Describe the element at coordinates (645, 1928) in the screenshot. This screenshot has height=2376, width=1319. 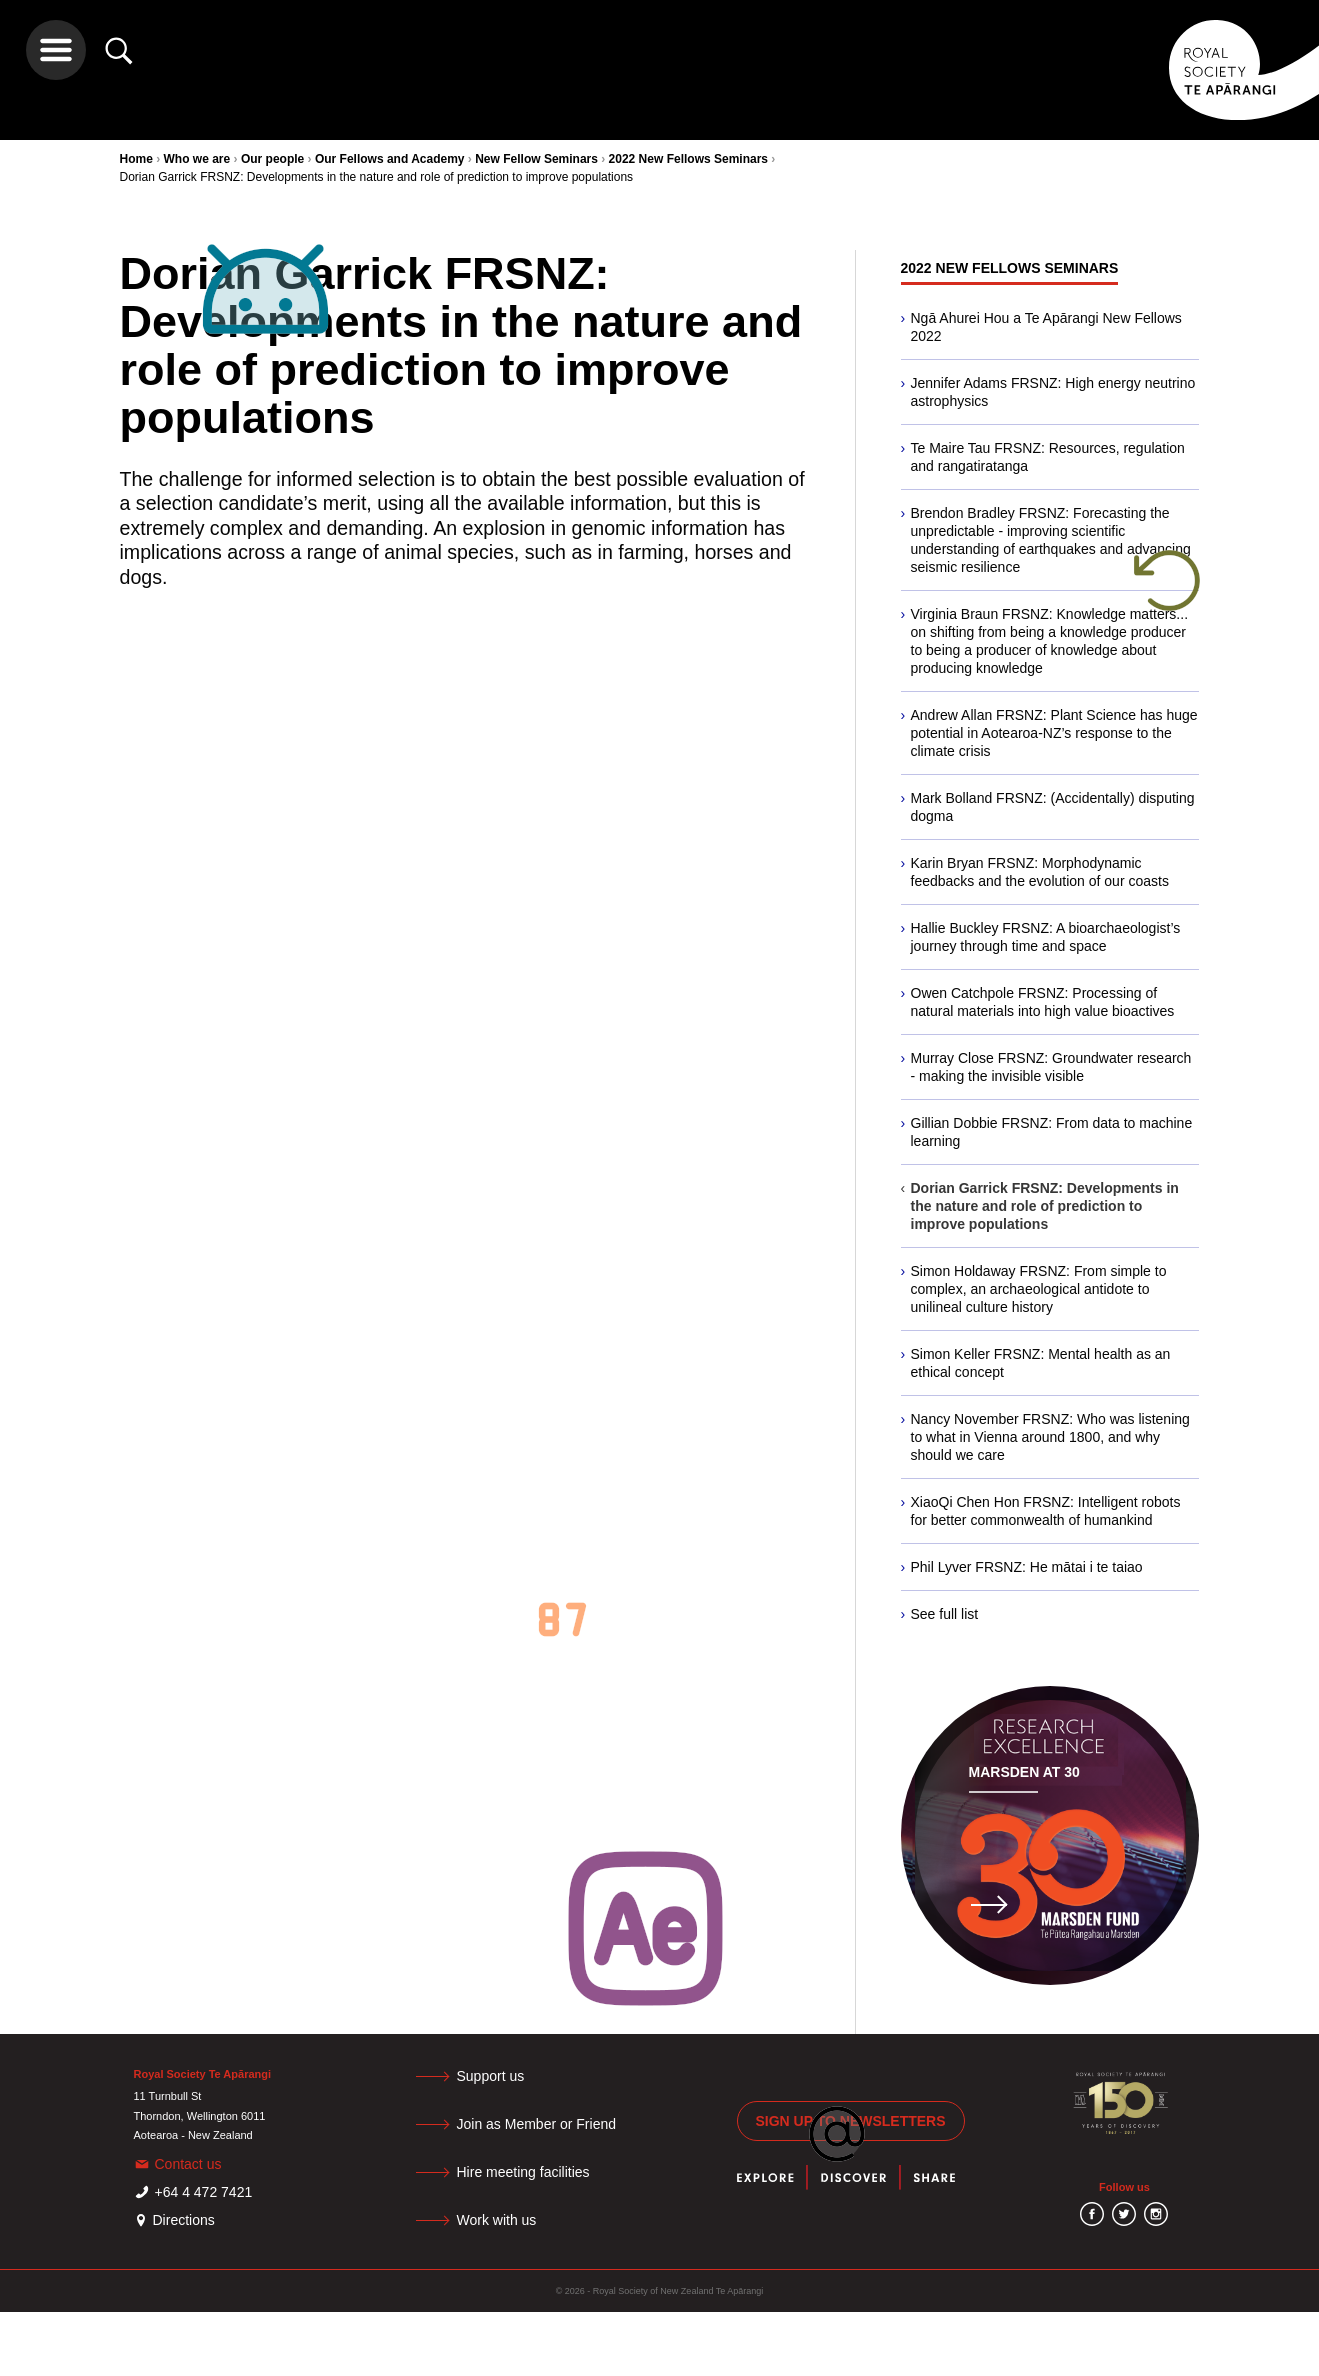
I see `open Adobe After Effects` at that location.